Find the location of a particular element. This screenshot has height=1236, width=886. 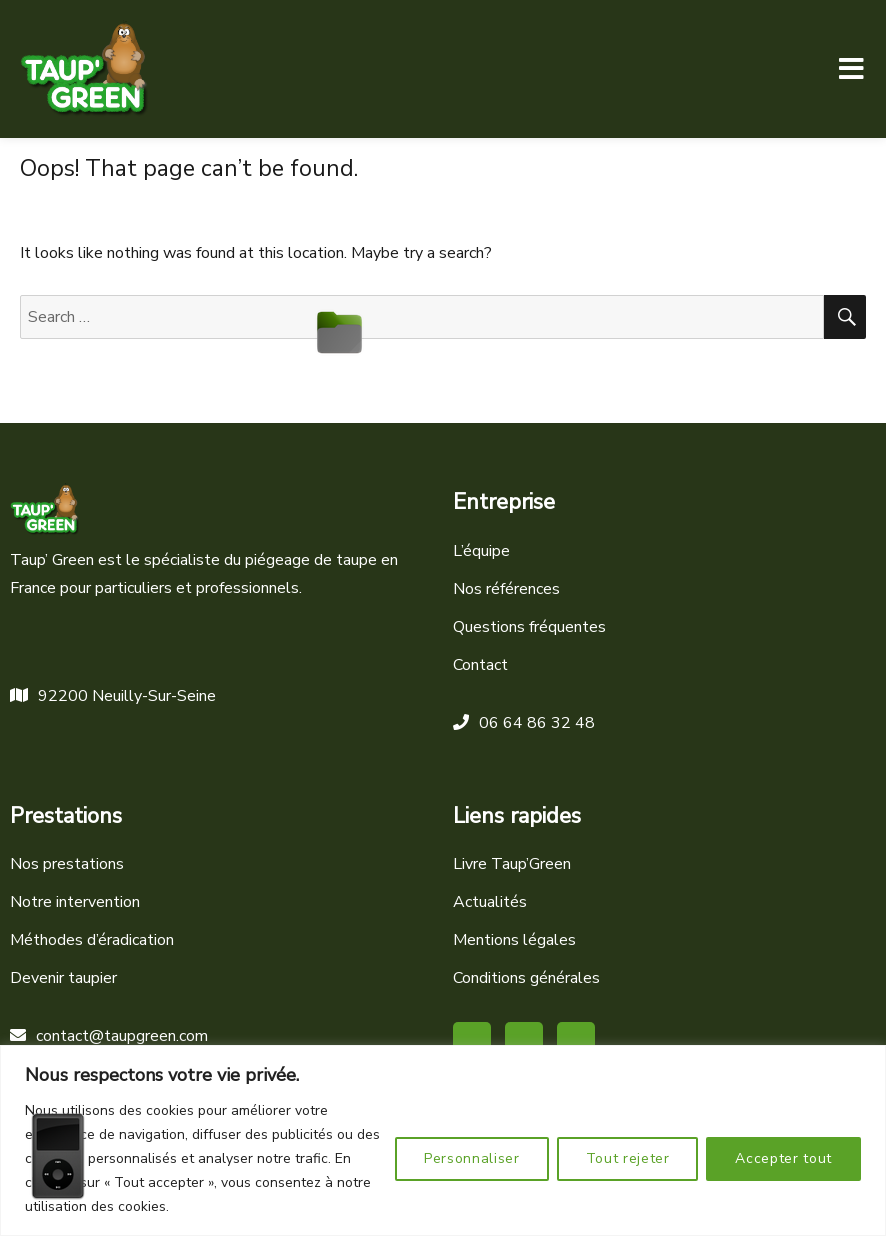

view contents of an open folder is located at coordinates (339, 332).